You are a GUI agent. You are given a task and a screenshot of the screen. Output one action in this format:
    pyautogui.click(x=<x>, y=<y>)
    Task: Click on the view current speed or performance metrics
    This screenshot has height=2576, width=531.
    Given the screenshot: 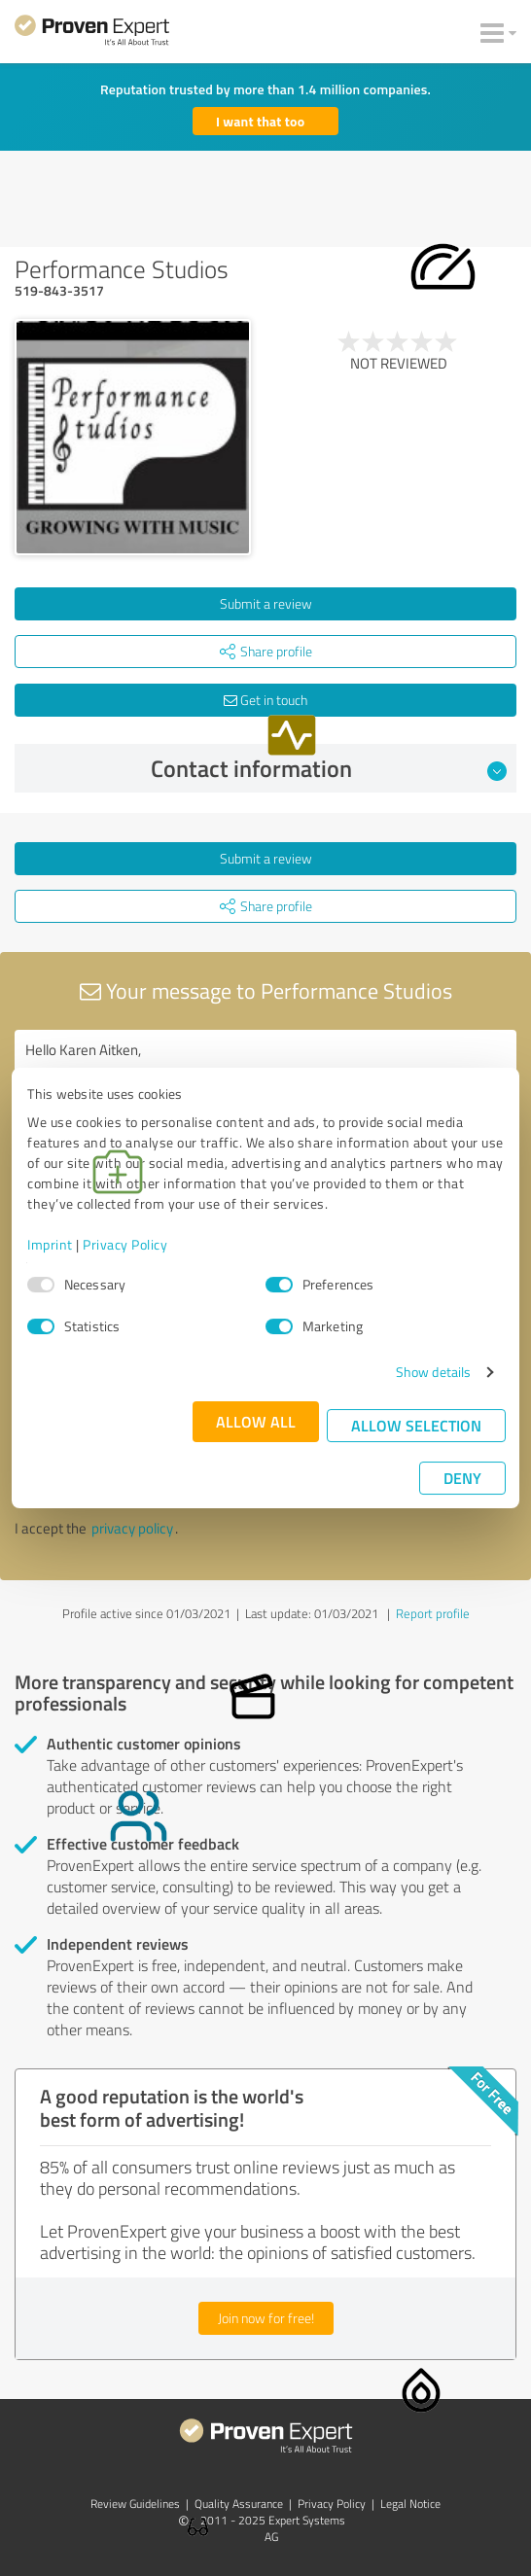 What is the action you would take?
    pyautogui.click(x=442, y=268)
    